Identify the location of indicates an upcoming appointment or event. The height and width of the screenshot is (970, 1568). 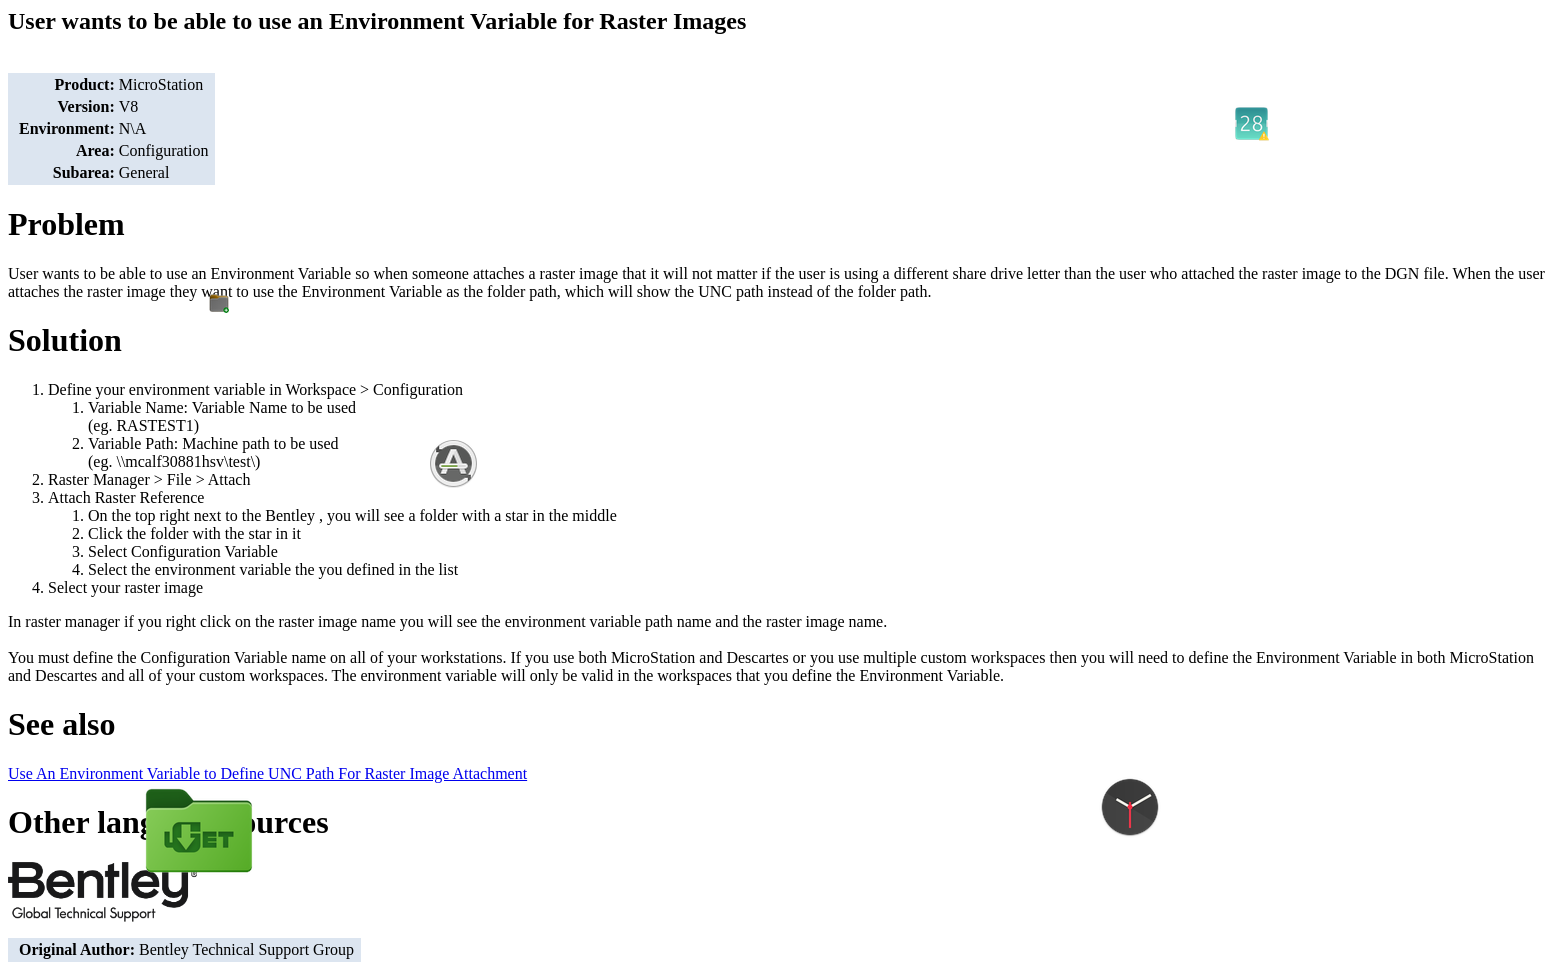
(1251, 123).